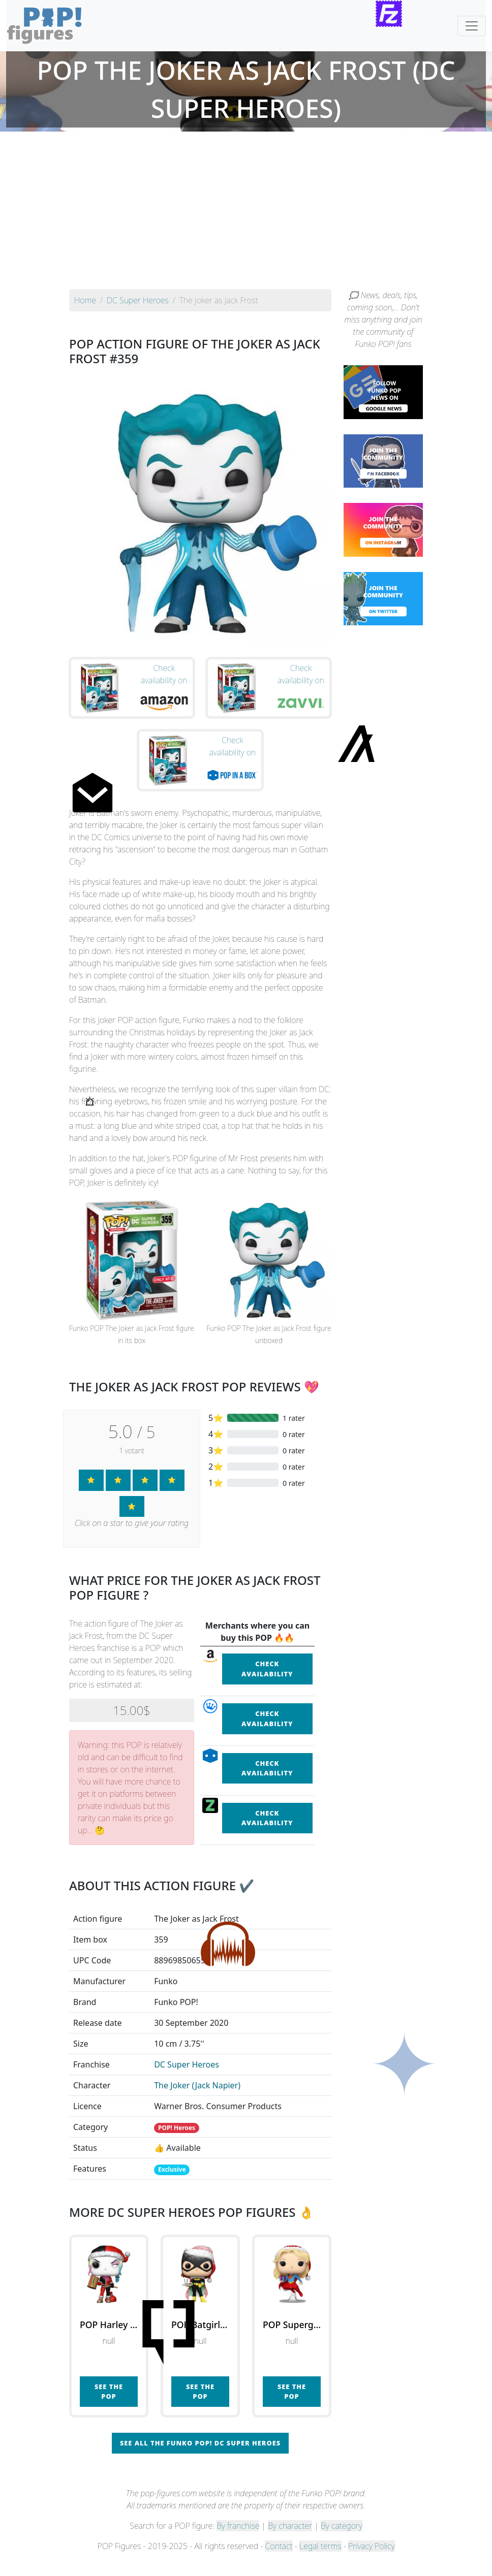 This screenshot has height=2576, width=492. Describe the element at coordinates (89, 1101) in the screenshot. I see `indicates a system warning or alert` at that location.